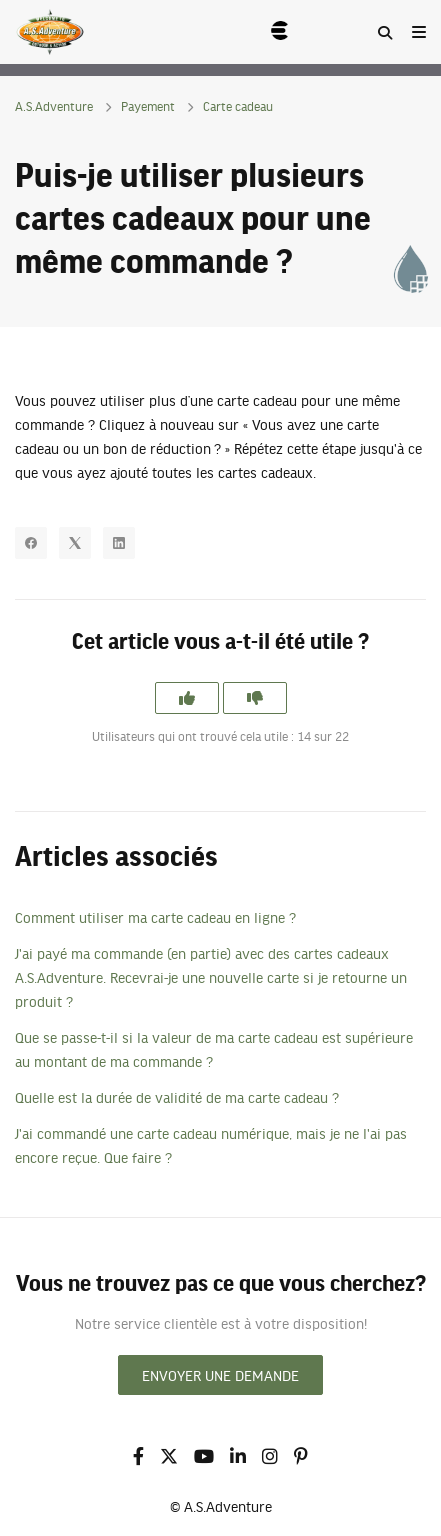 The height and width of the screenshot is (1536, 441). Describe the element at coordinates (411, 269) in the screenshot. I see `Apache NiFi application logo` at that location.